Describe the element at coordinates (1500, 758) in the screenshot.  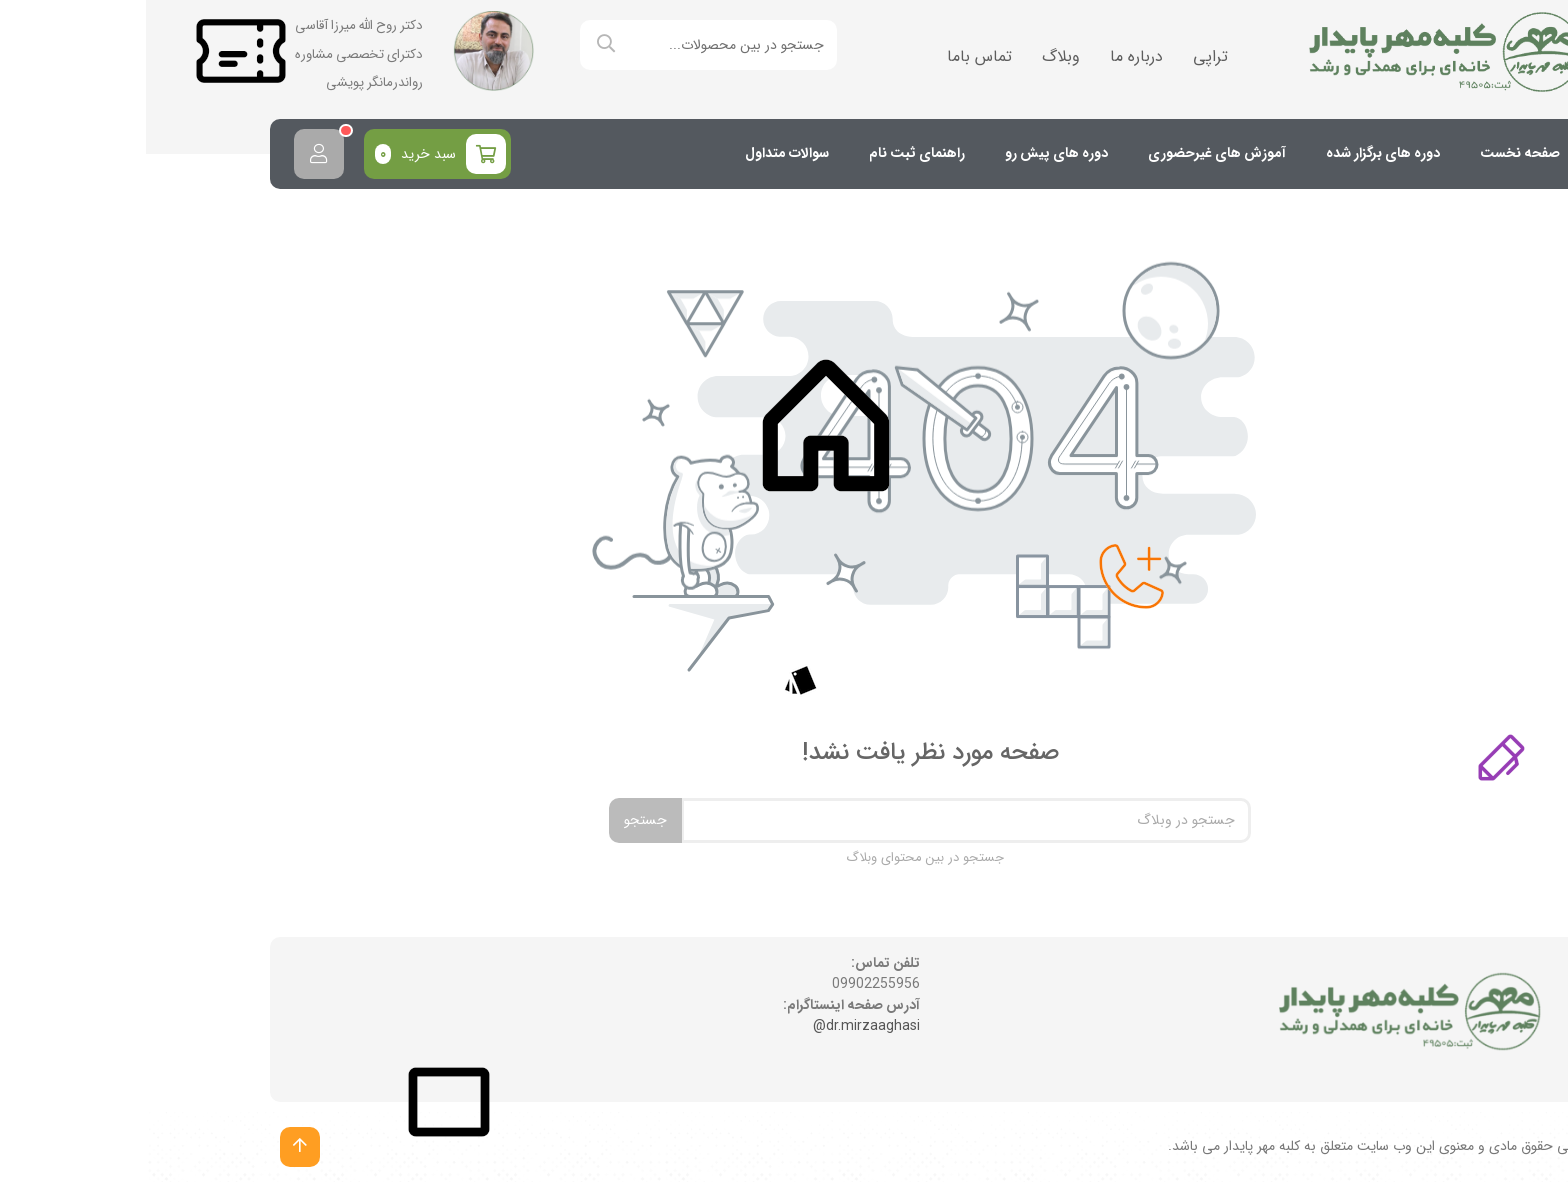
I see `edit or modify content` at that location.